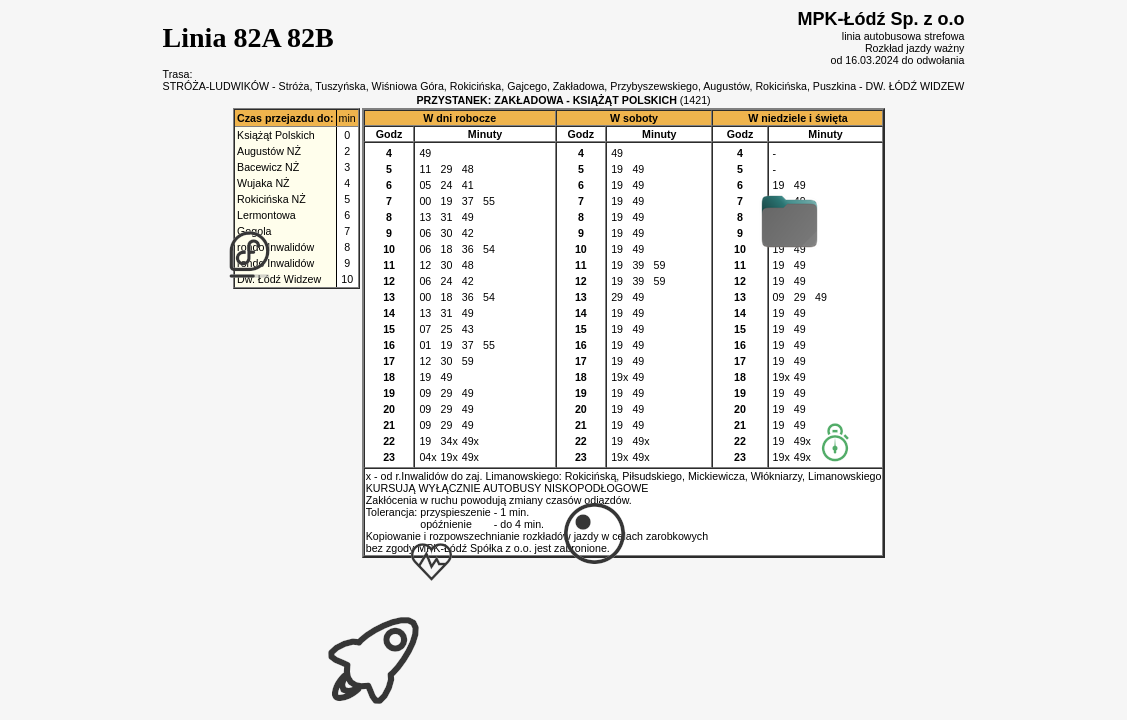  Describe the element at coordinates (431, 561) in the screenshot. I see `open health or fitness app` at that location.